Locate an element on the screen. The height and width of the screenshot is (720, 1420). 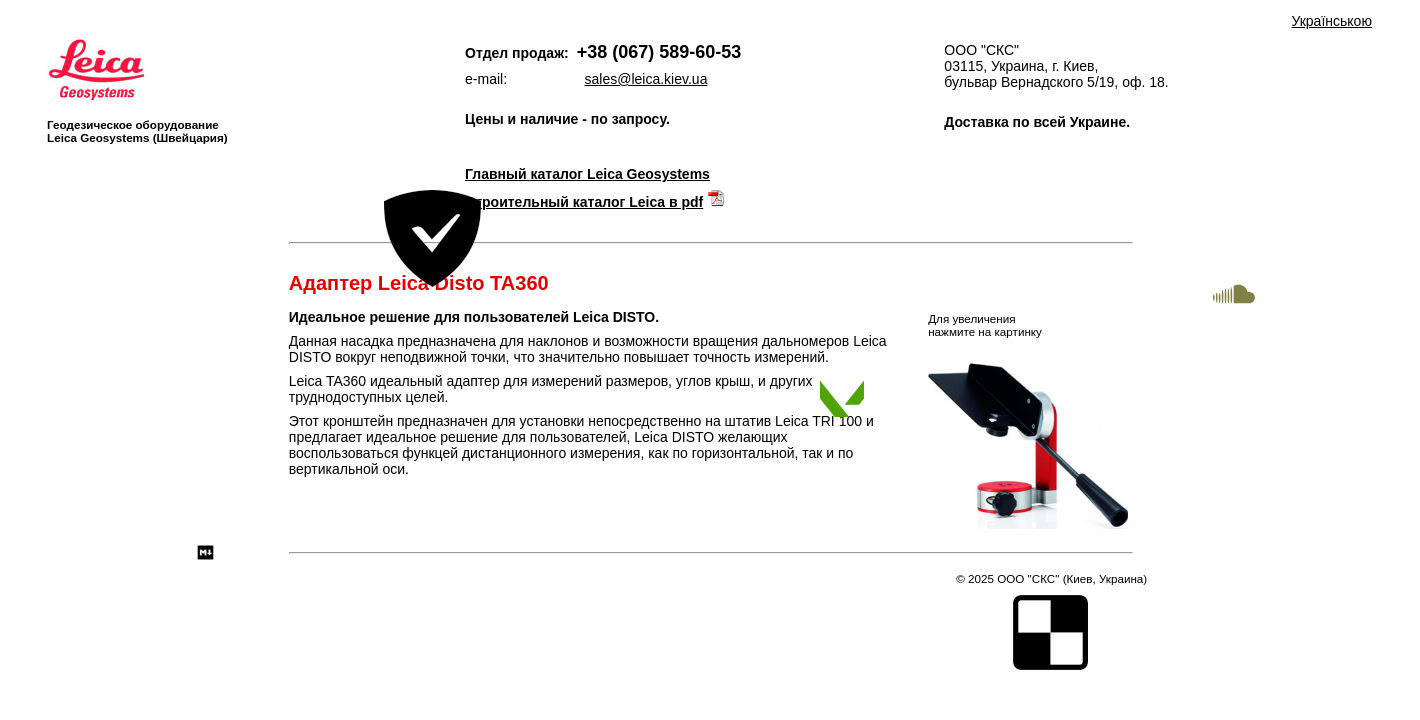
open SoundCloud app is located at coordinates (1234, 294).